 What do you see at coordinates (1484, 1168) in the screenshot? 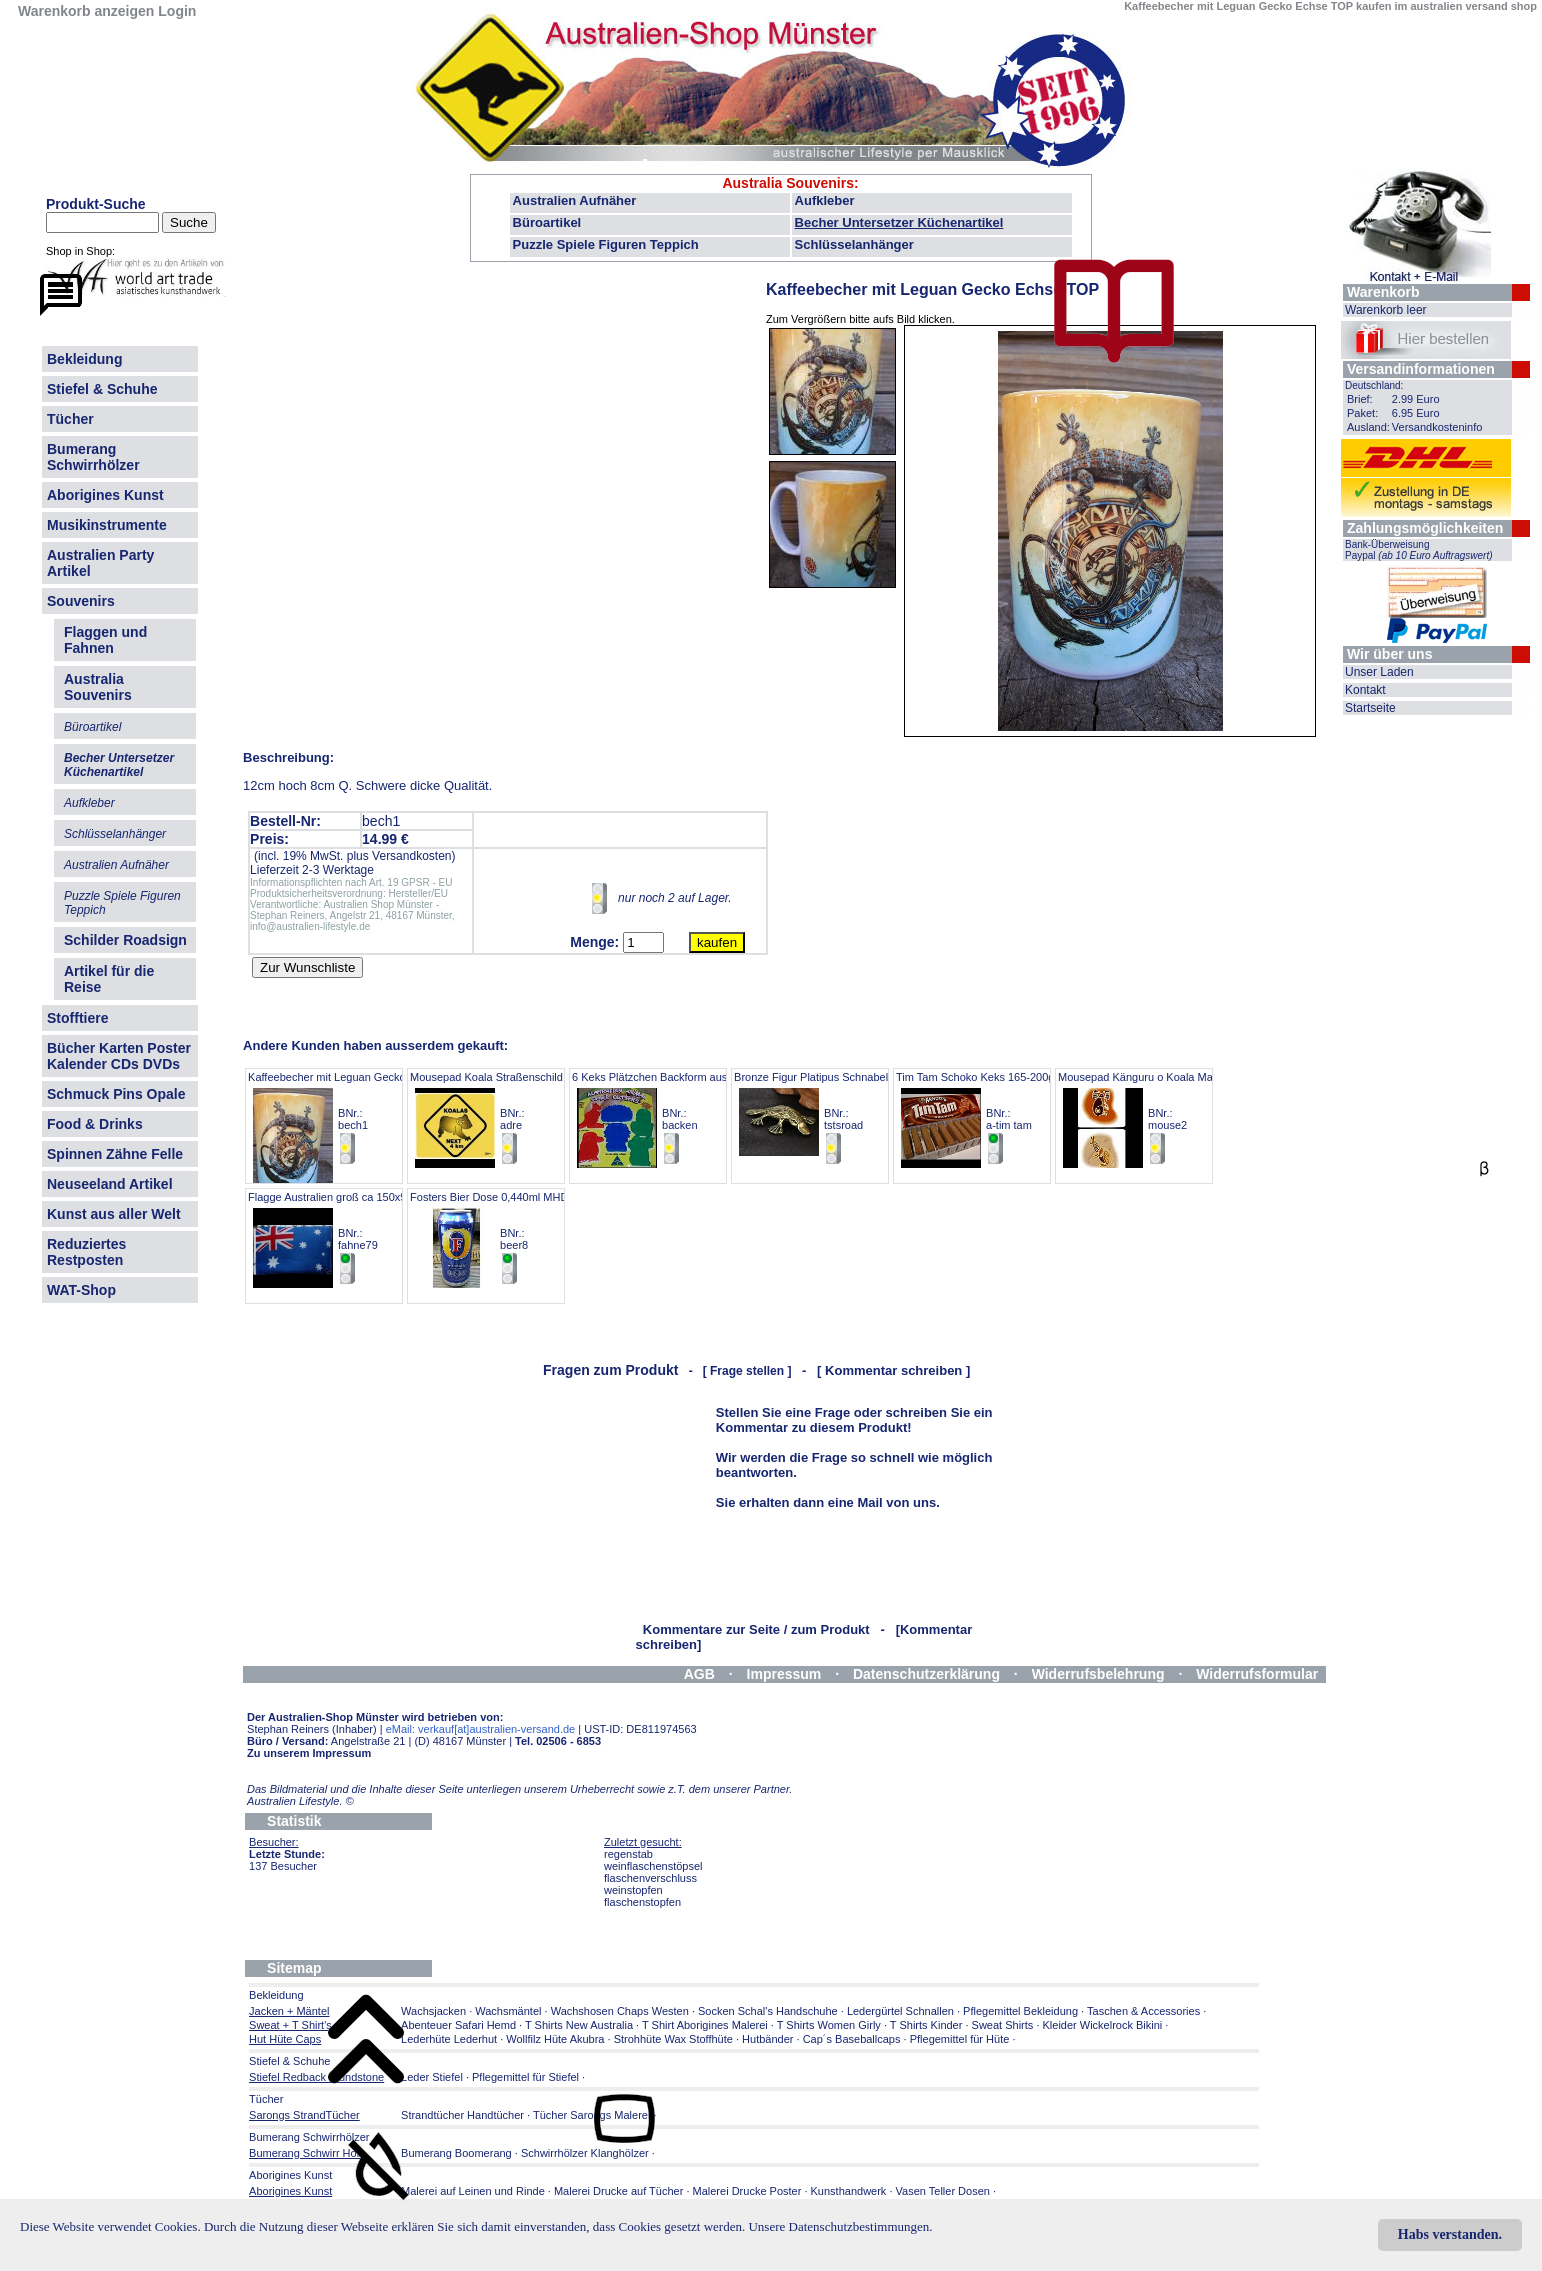
I see `indicates a feature in beta testing phase` at bounding box center [1484, 1168].